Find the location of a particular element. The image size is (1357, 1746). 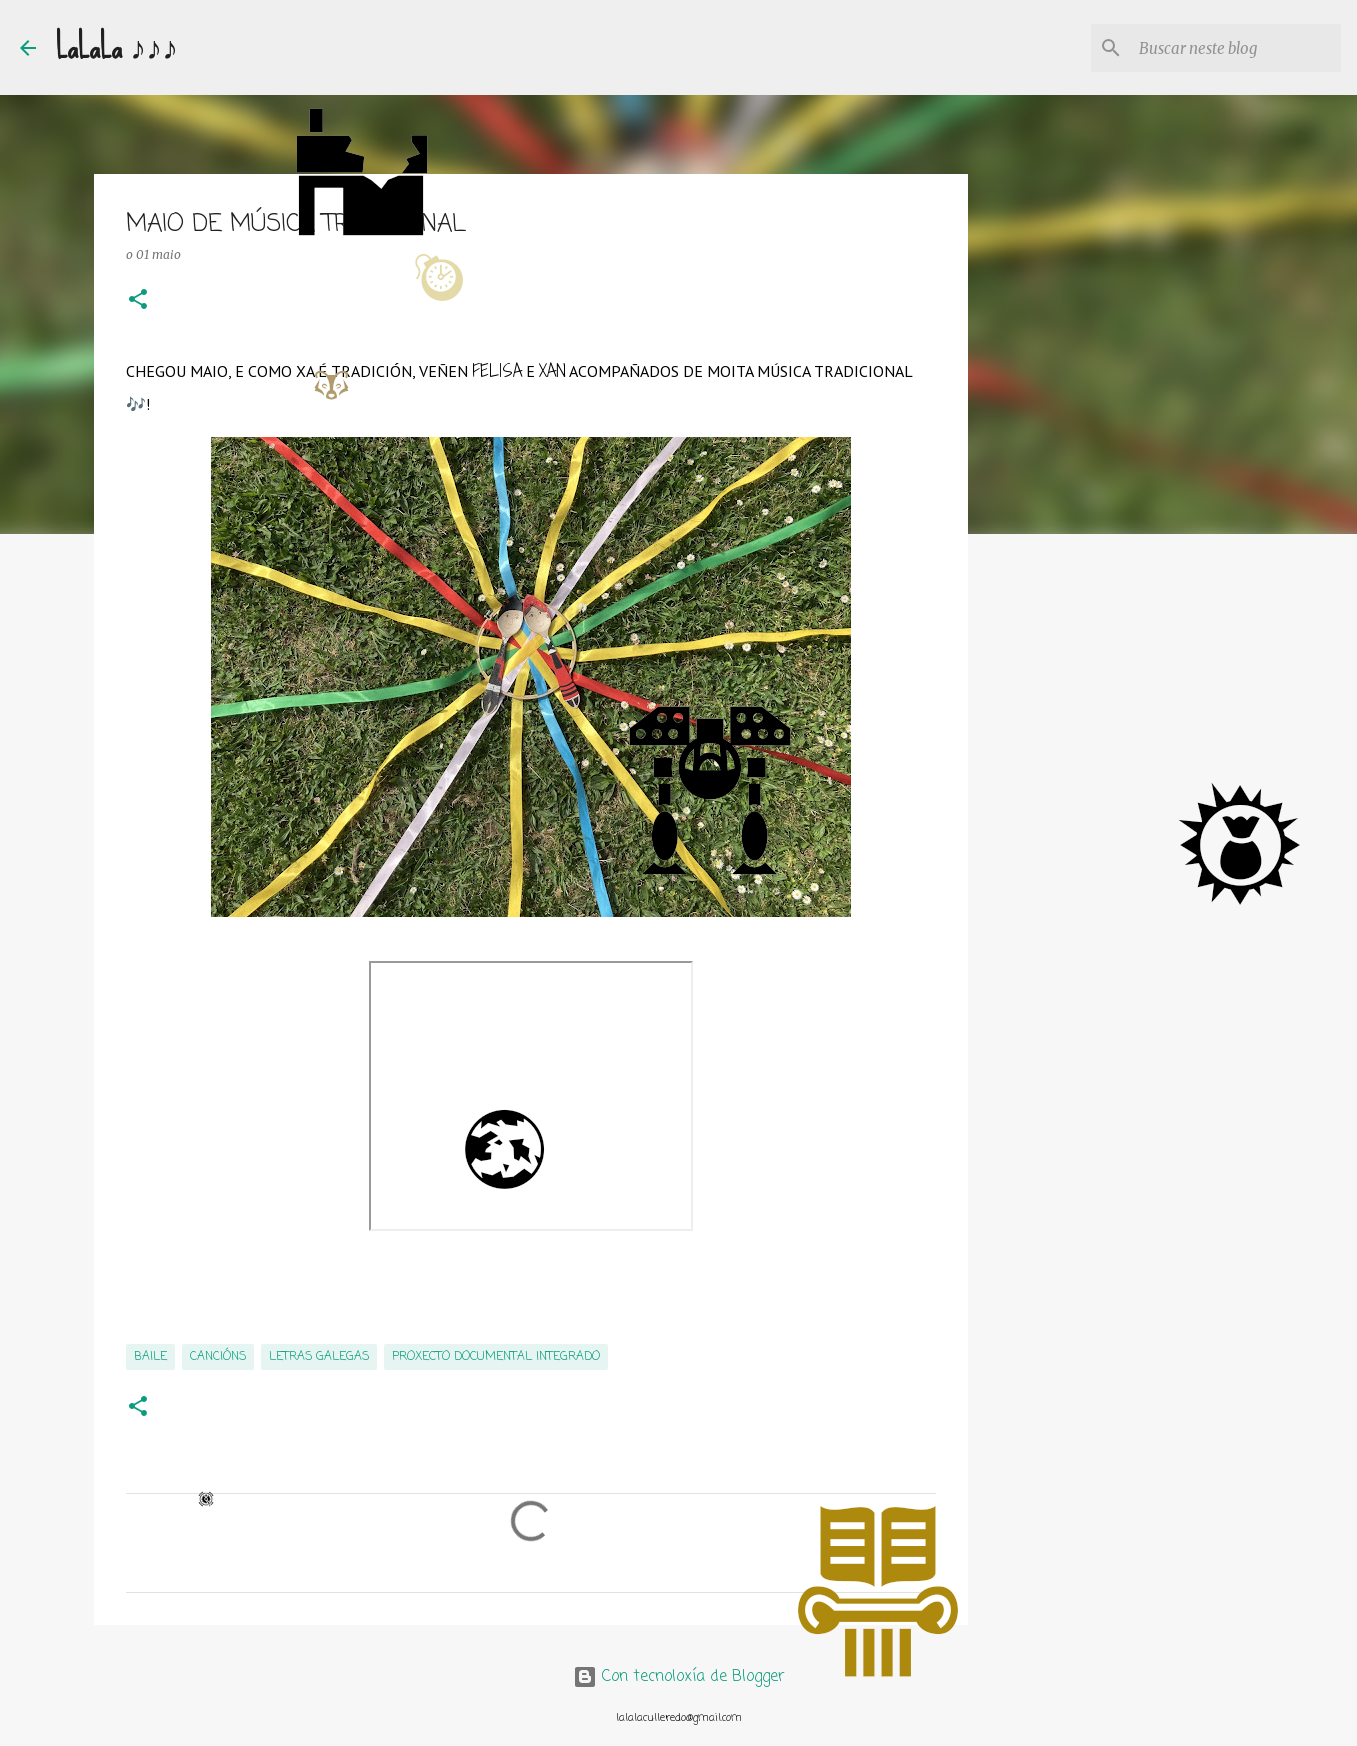

access educational or learning resources is located at coordinates (878, 1589).